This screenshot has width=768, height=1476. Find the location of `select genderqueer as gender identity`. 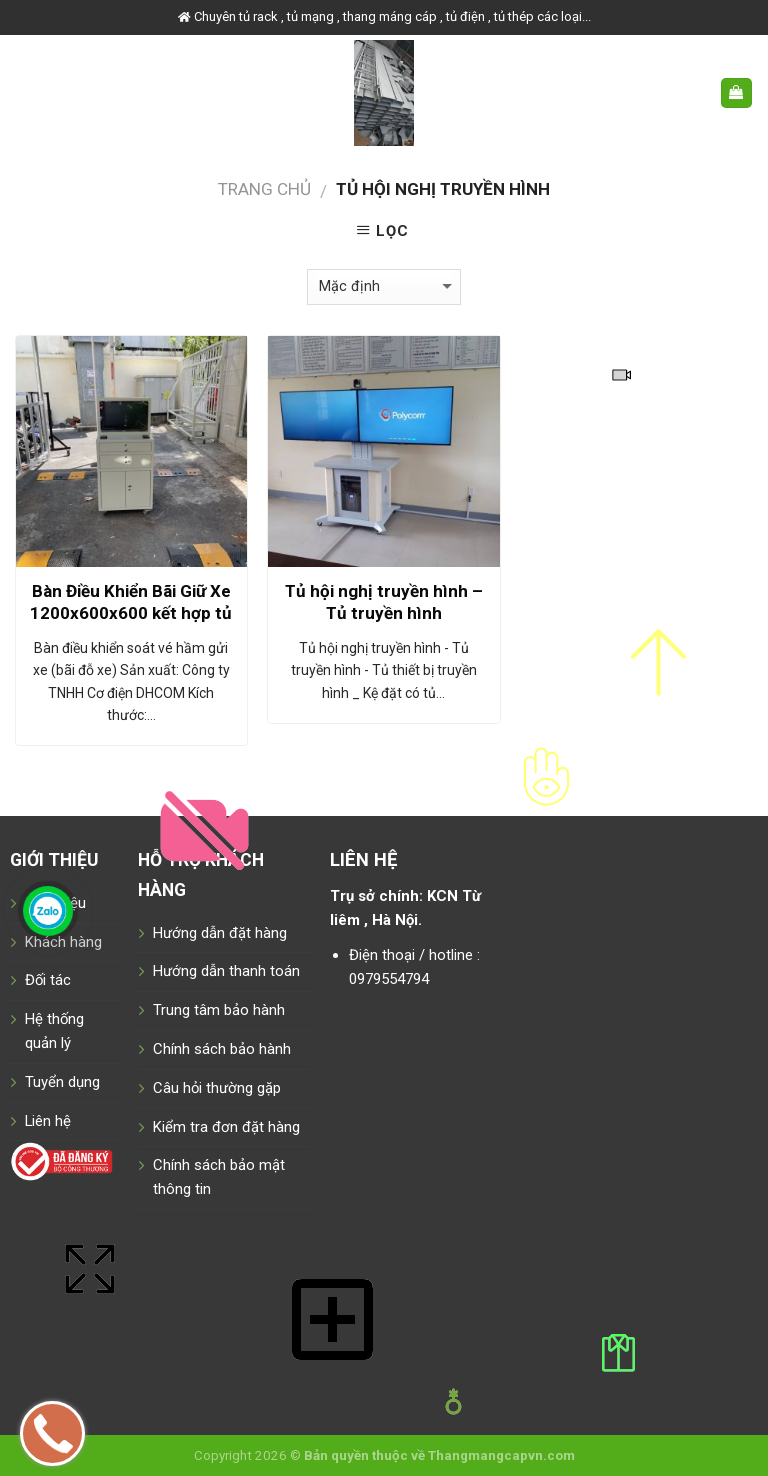

select genderqueer as gender identity is located at coordinates (453, 1401).